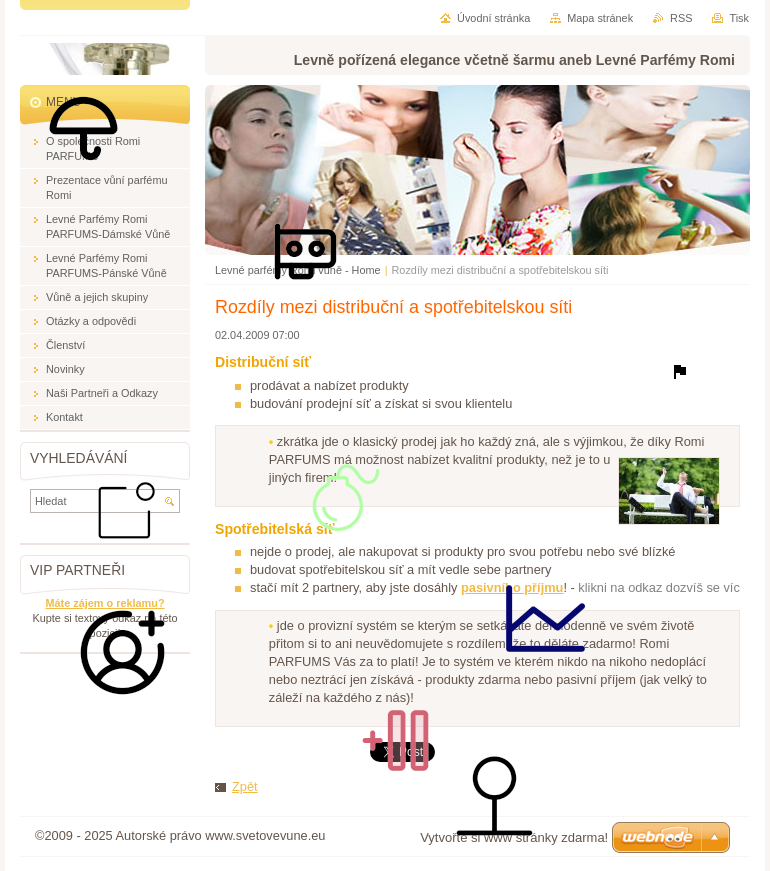 This screenshot has height=871, width=770. I want to click on view analytics or statistics, so click(545, 618).